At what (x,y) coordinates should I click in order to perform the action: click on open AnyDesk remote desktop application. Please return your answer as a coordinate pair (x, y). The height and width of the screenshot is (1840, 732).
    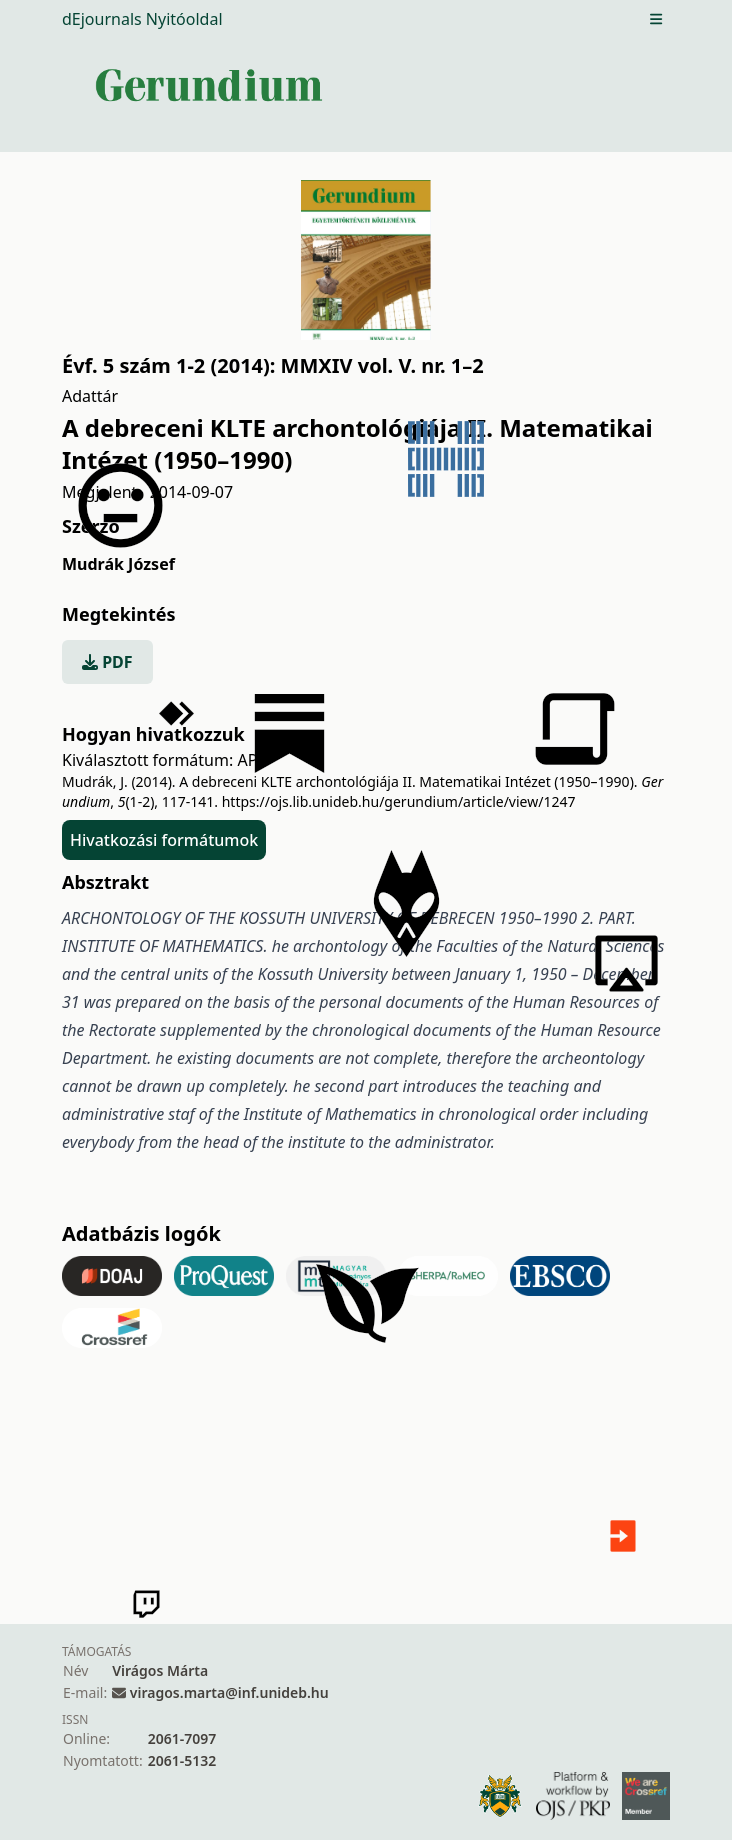
    Looking at the image, I should click on (176, 713).